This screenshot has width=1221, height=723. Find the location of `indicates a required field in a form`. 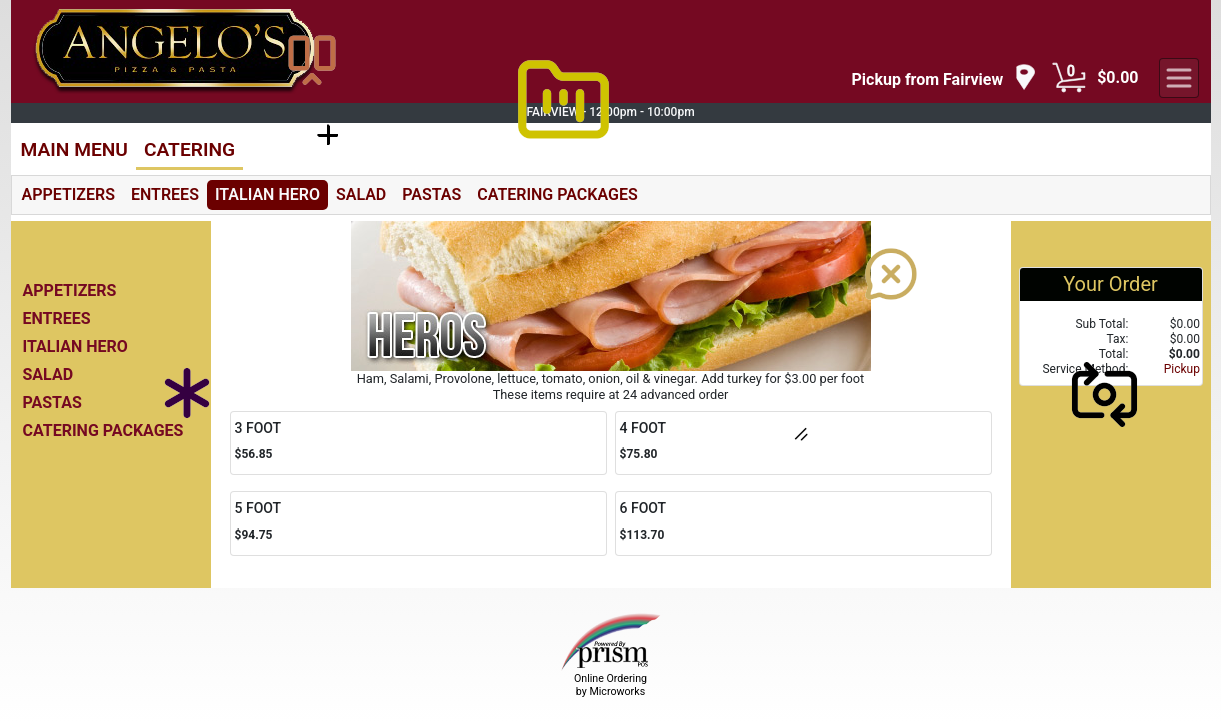

indicates a required field in a form is located at coordinates (187, 393).